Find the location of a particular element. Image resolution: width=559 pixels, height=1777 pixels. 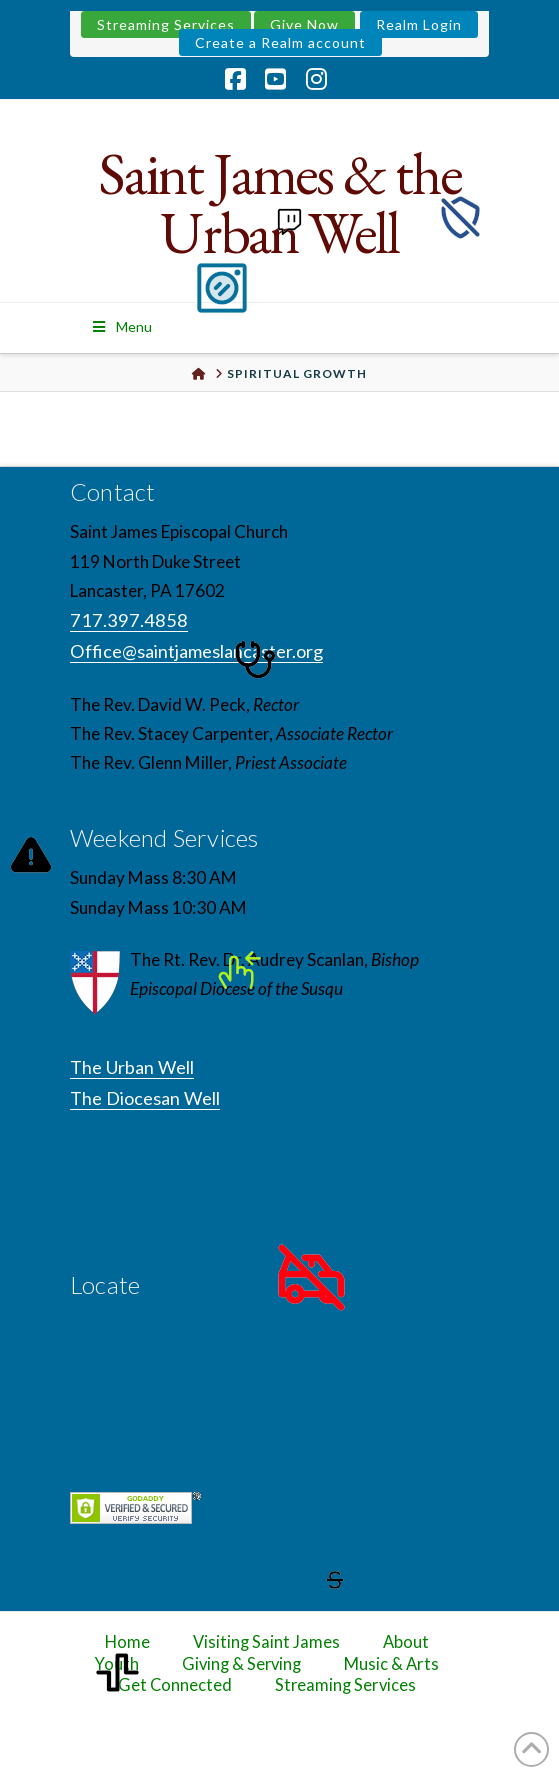

apply strikethrough formatting to selected text is located at coordinates (335, 1580).